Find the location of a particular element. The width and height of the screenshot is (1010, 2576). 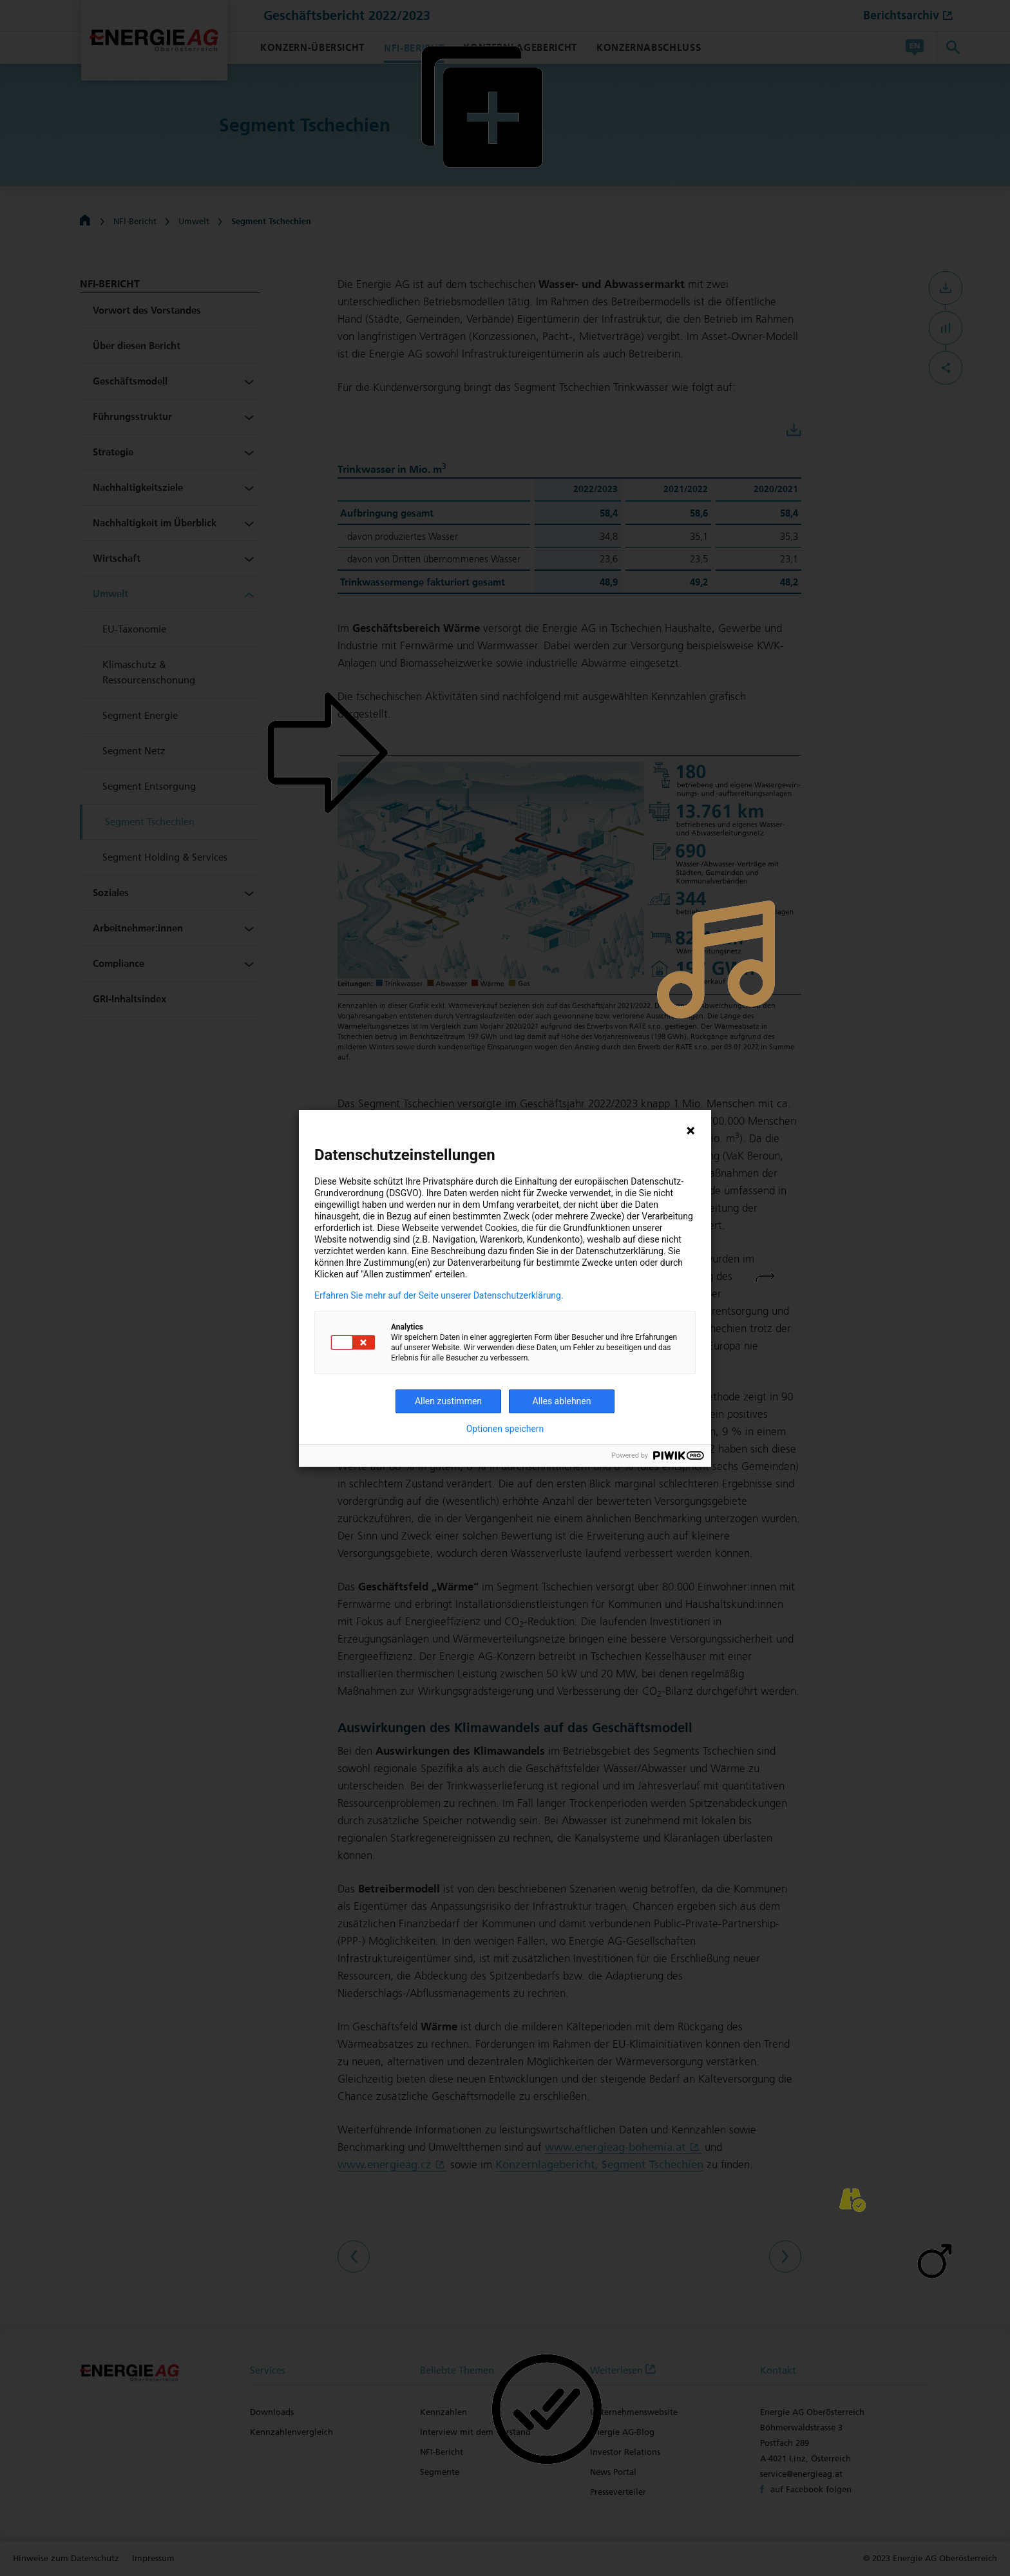

forward or share content is located at coordinates (765, 1277).